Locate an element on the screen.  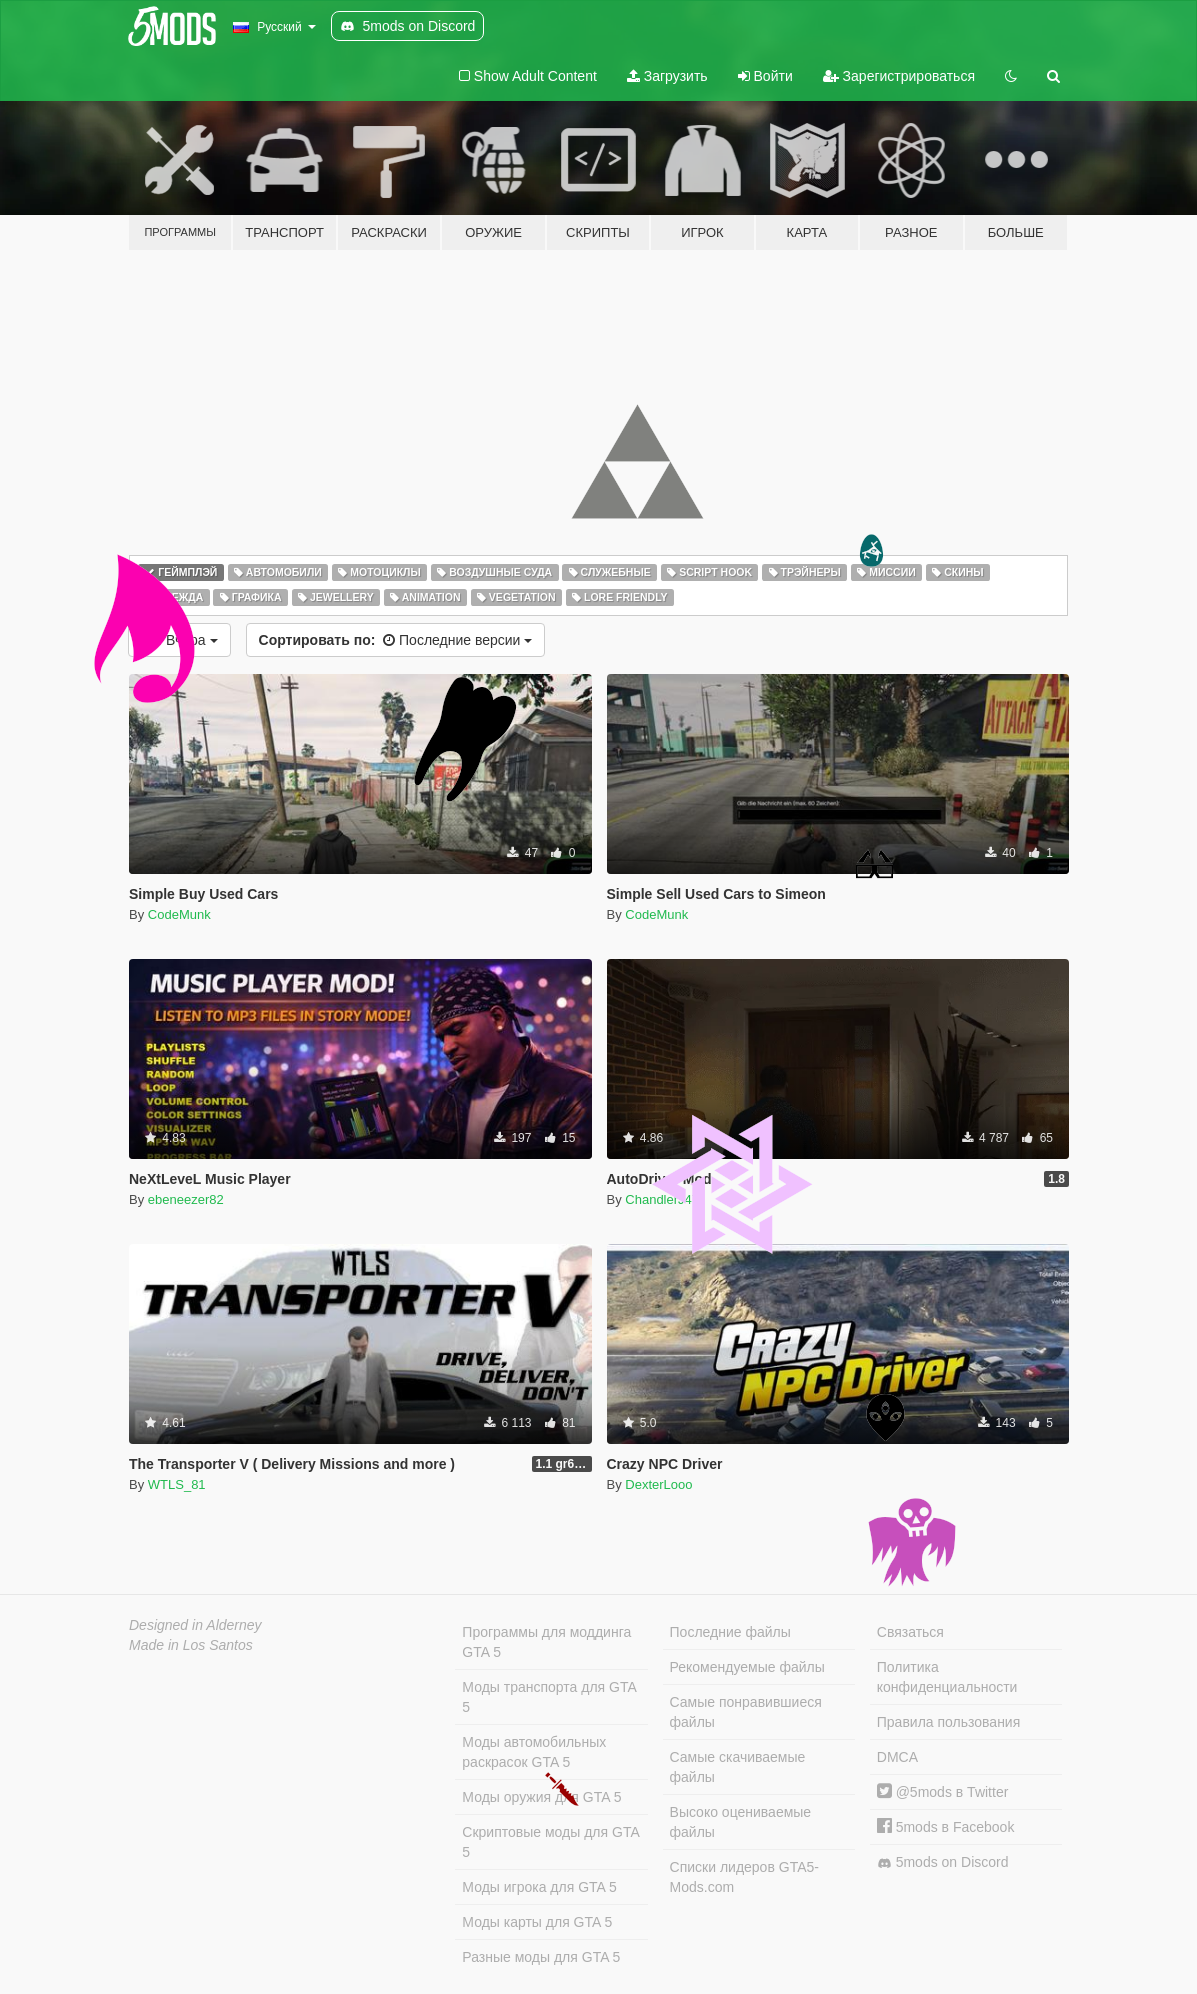
indicates a haunted or spooky game element is located at coordinates (912, 1542).